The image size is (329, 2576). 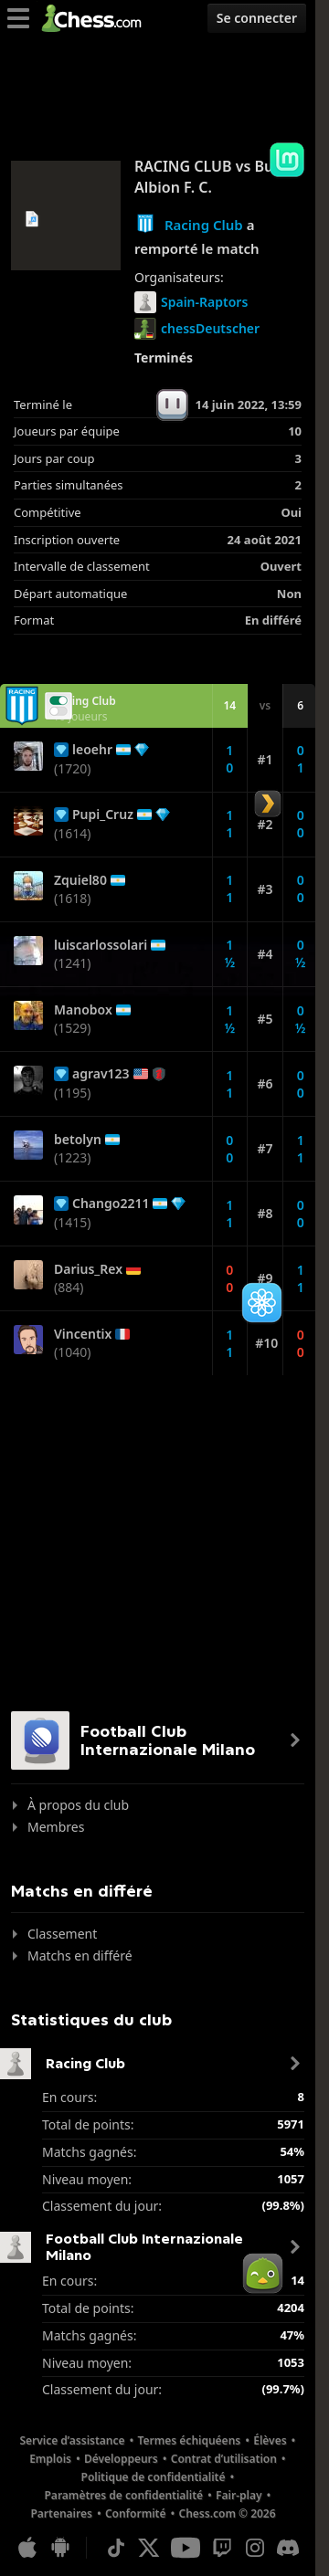 What do you see at coordinates (32, 219) in the screenshot?
I see `a gettext translation file (.po/.pot)` at bounding box center [32, 219].